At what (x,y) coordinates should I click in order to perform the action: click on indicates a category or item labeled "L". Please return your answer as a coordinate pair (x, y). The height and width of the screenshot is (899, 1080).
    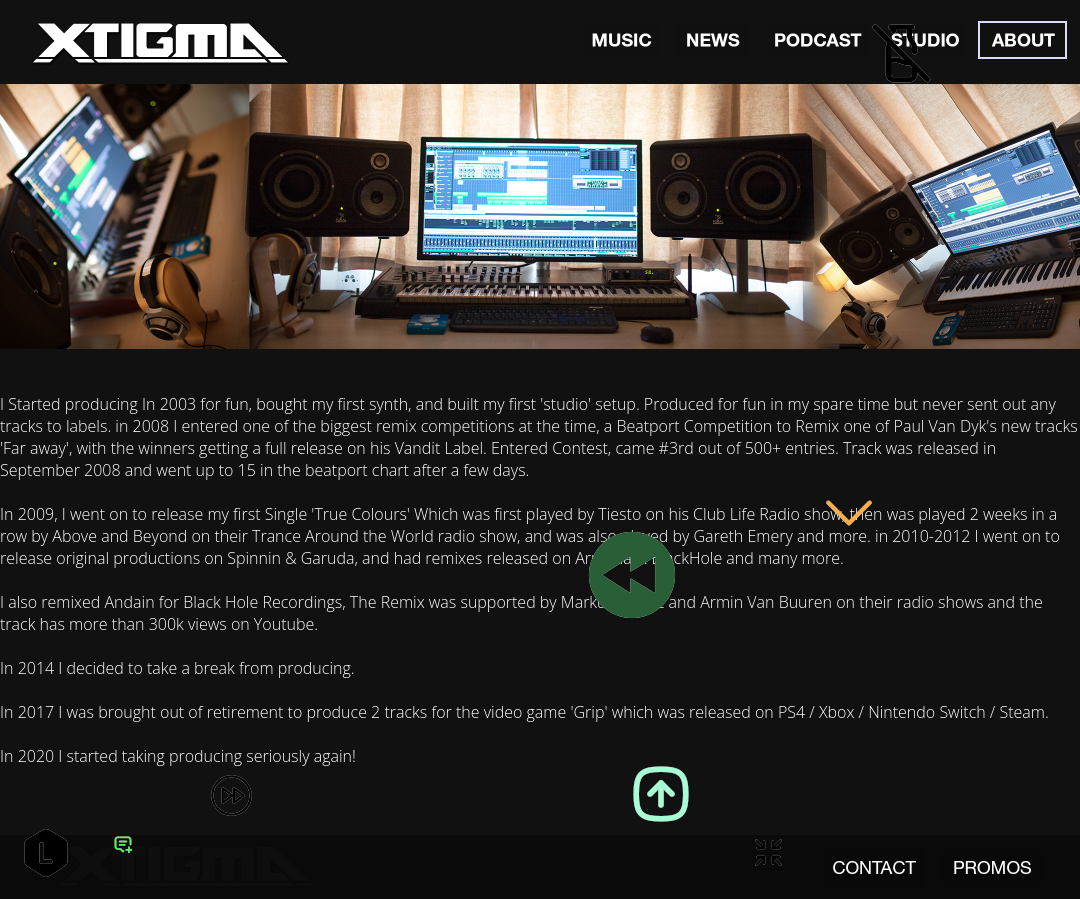
    Looking at the image, I should click on (46, 853).